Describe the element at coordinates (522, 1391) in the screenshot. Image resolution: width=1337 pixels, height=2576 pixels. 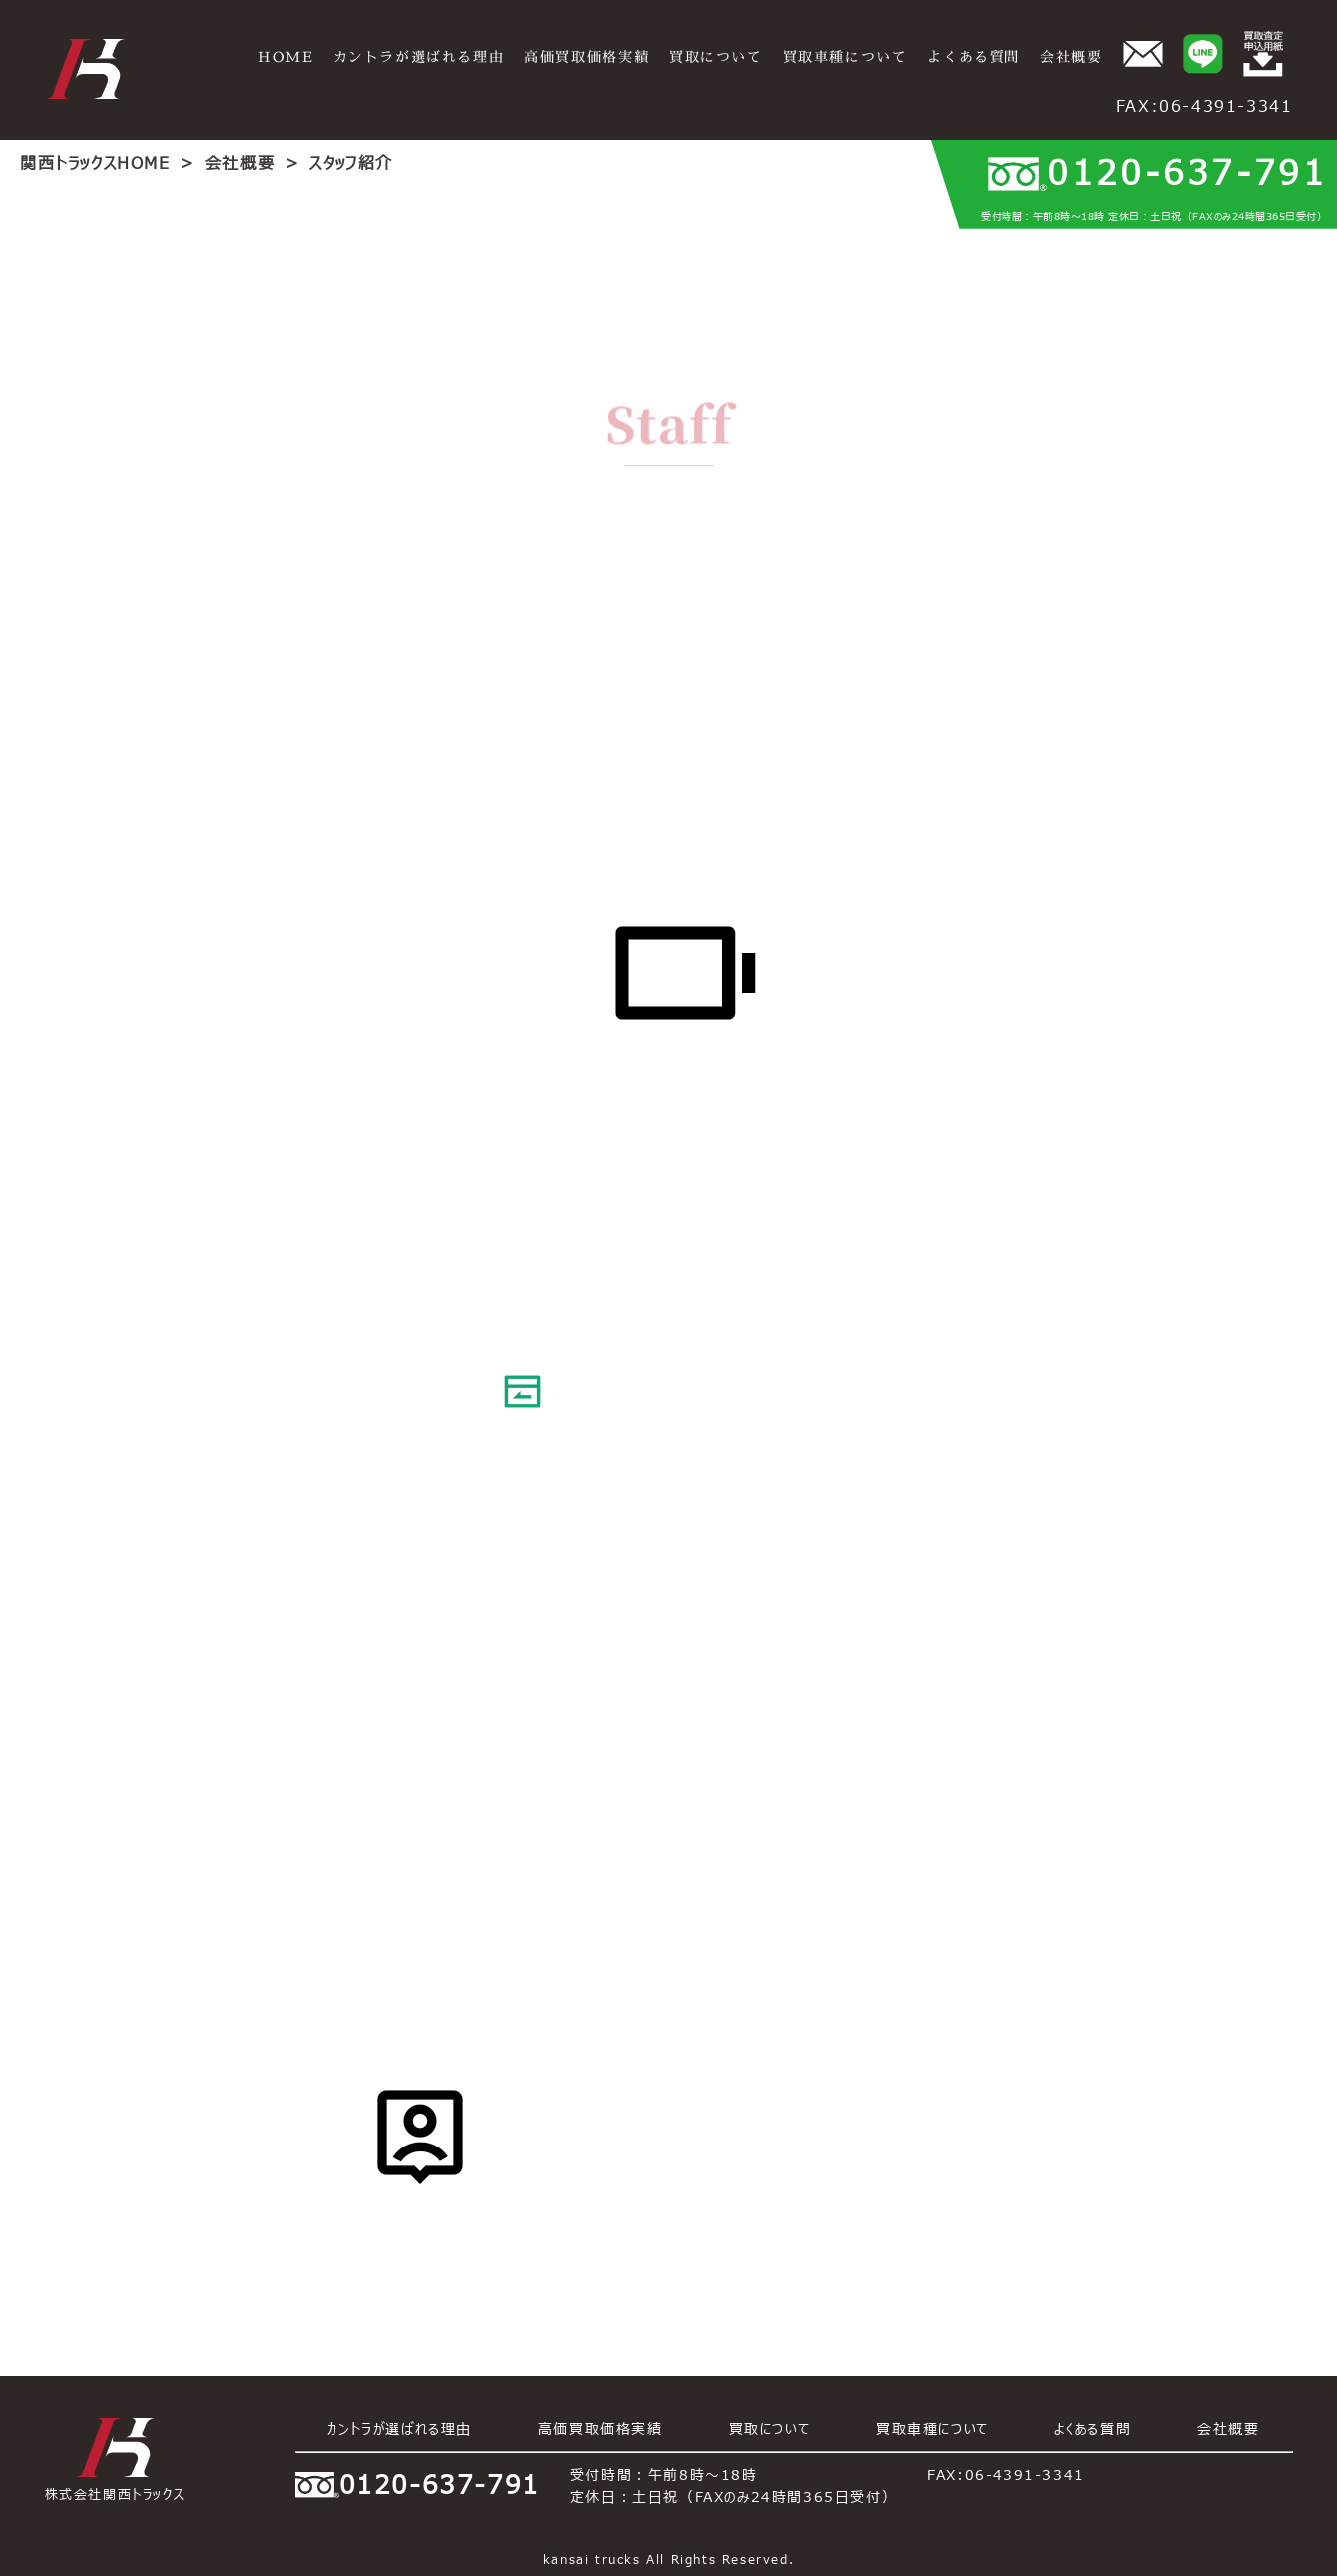
I see `request a refund for a purchase` at that location.